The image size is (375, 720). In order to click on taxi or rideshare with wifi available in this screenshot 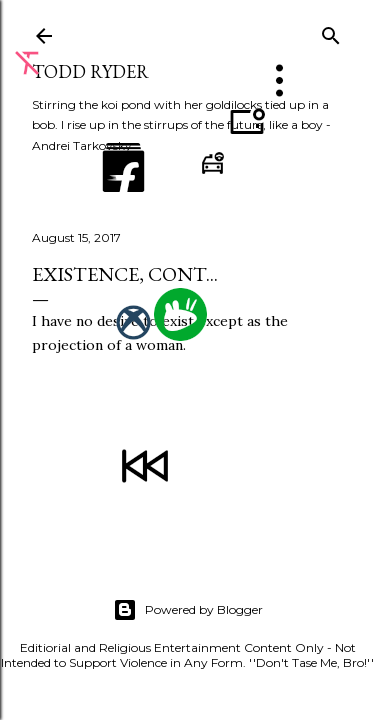, I will do `click(212, 163)`.